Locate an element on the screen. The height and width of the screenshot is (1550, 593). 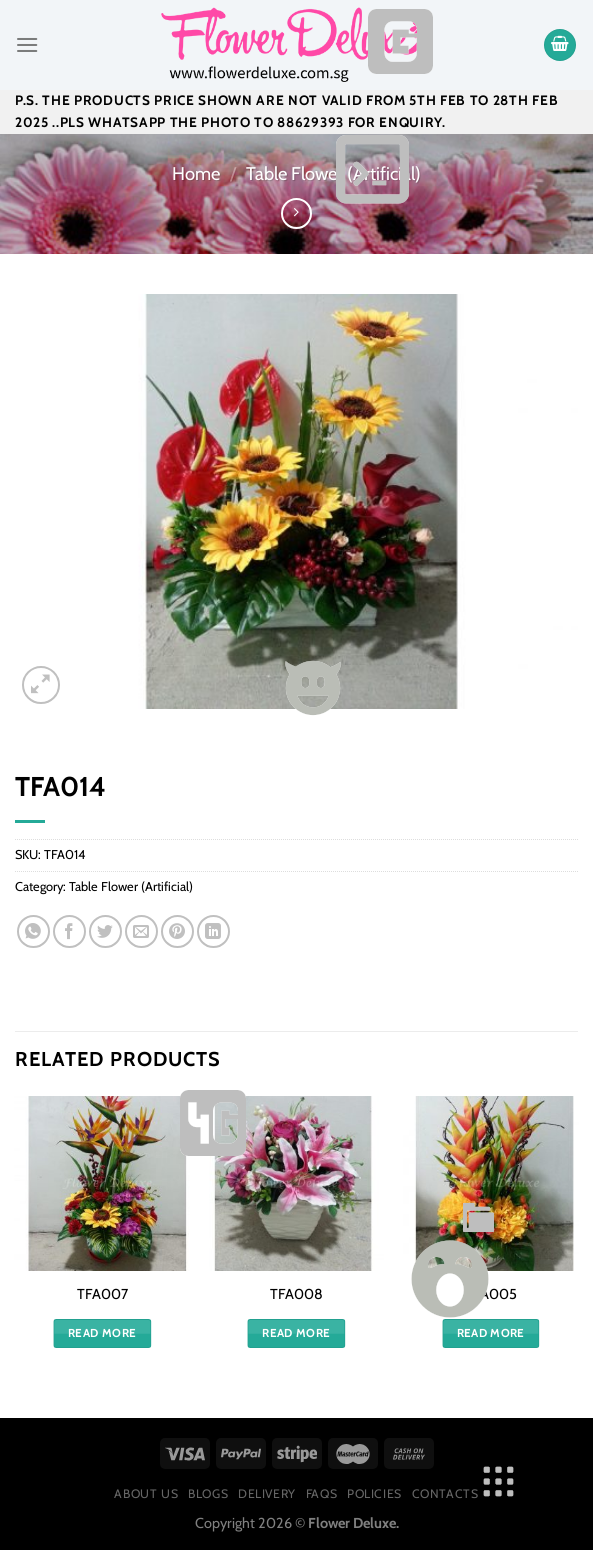
insert a mischievous or playful emoji is located at coordinates (313, 688).